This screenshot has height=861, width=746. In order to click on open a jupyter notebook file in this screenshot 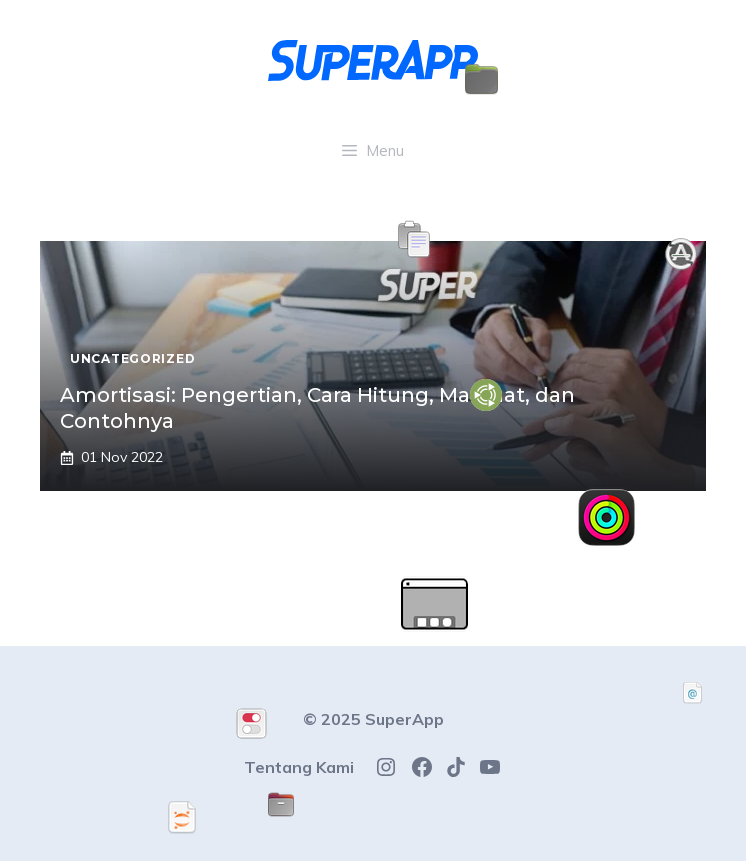, I will do `click(182, 817)`.